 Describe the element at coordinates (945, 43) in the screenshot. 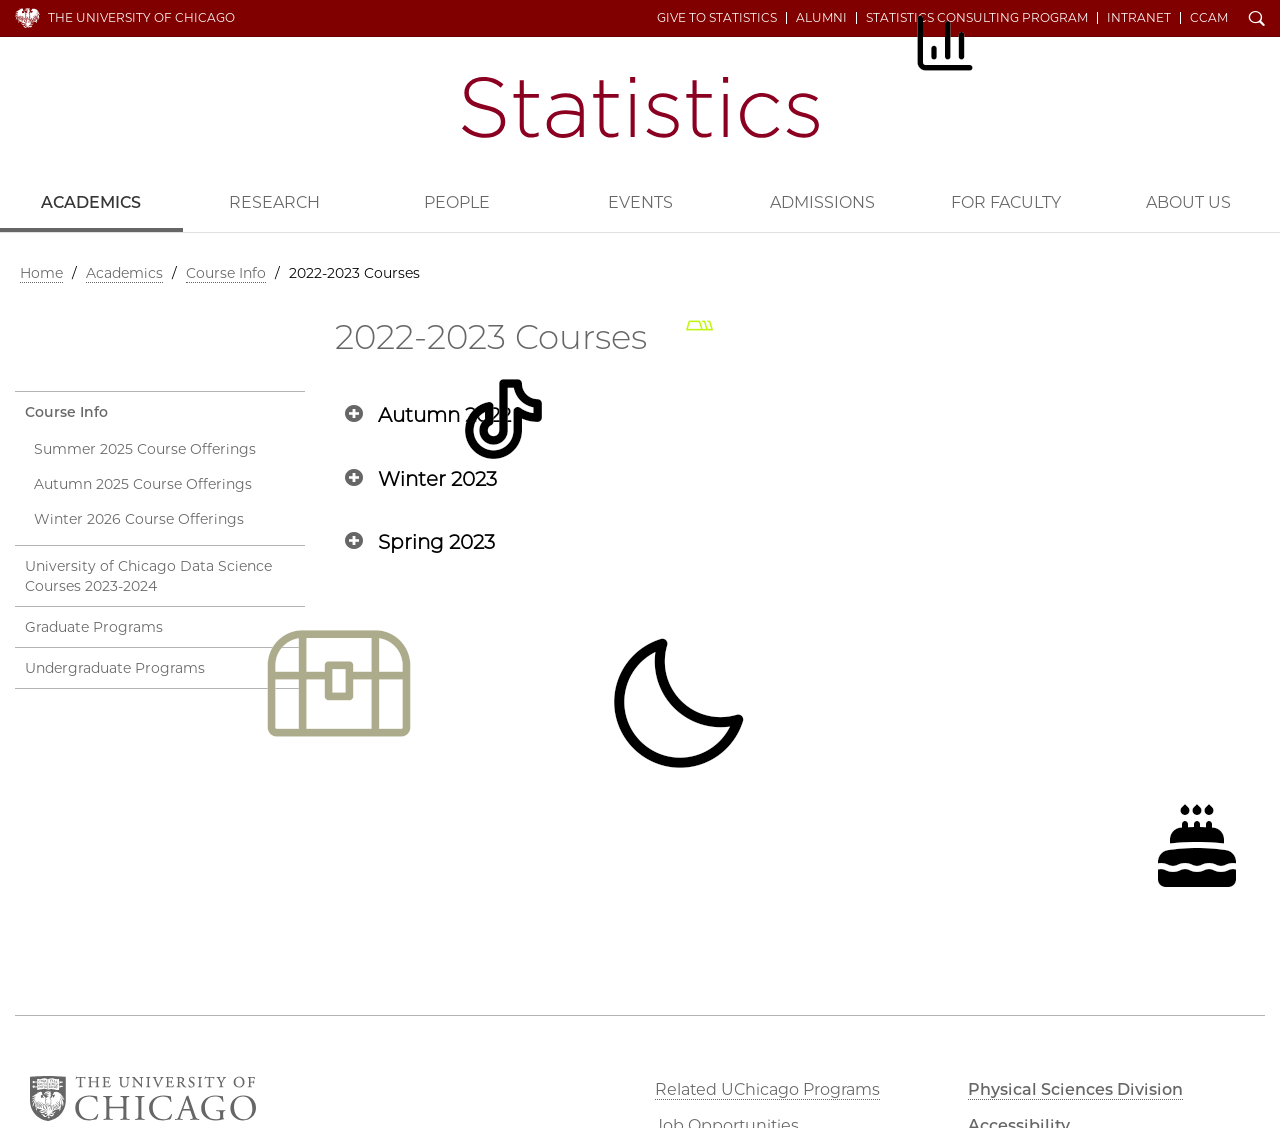

I see `view analytics or statistics` at that location.